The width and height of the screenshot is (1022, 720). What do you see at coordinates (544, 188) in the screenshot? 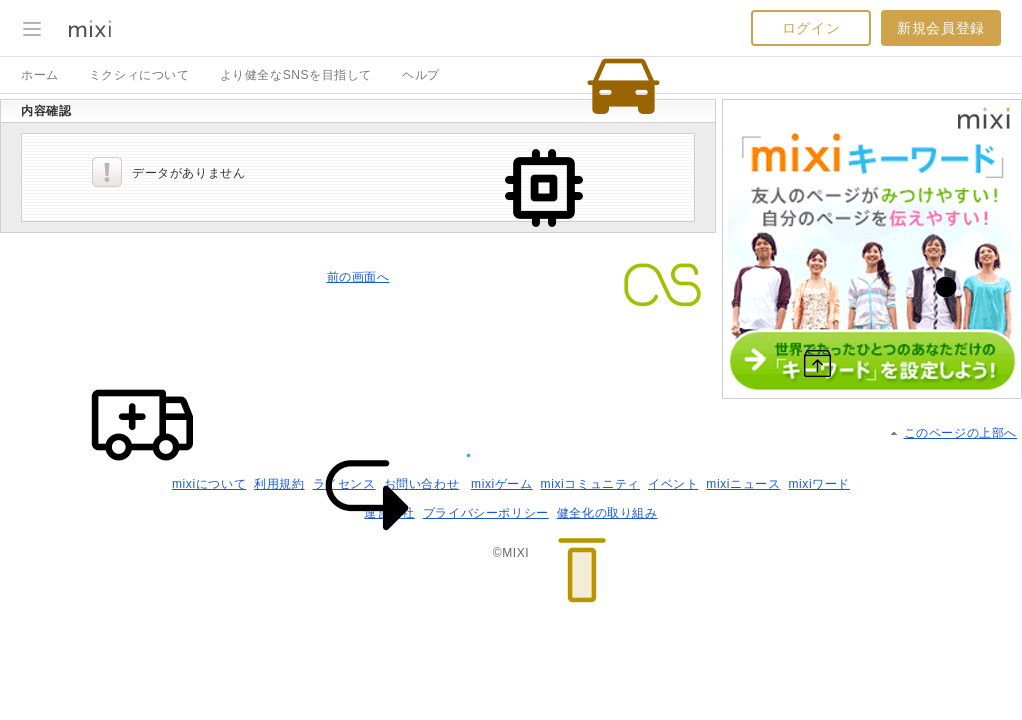
I see `view system performance or processor usage` at bounding box center [544, 188].